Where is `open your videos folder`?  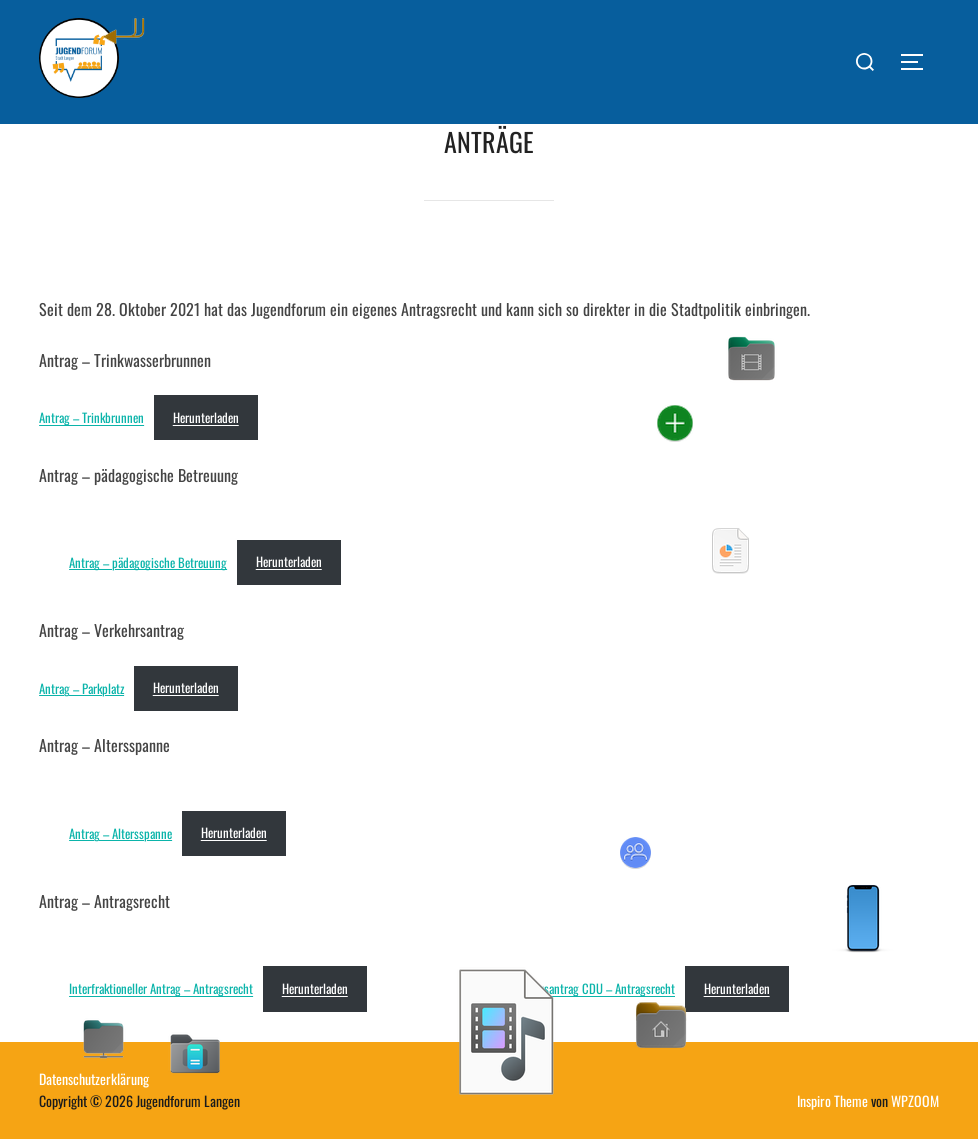
open your videos folder is located at coordinates (751, 358).